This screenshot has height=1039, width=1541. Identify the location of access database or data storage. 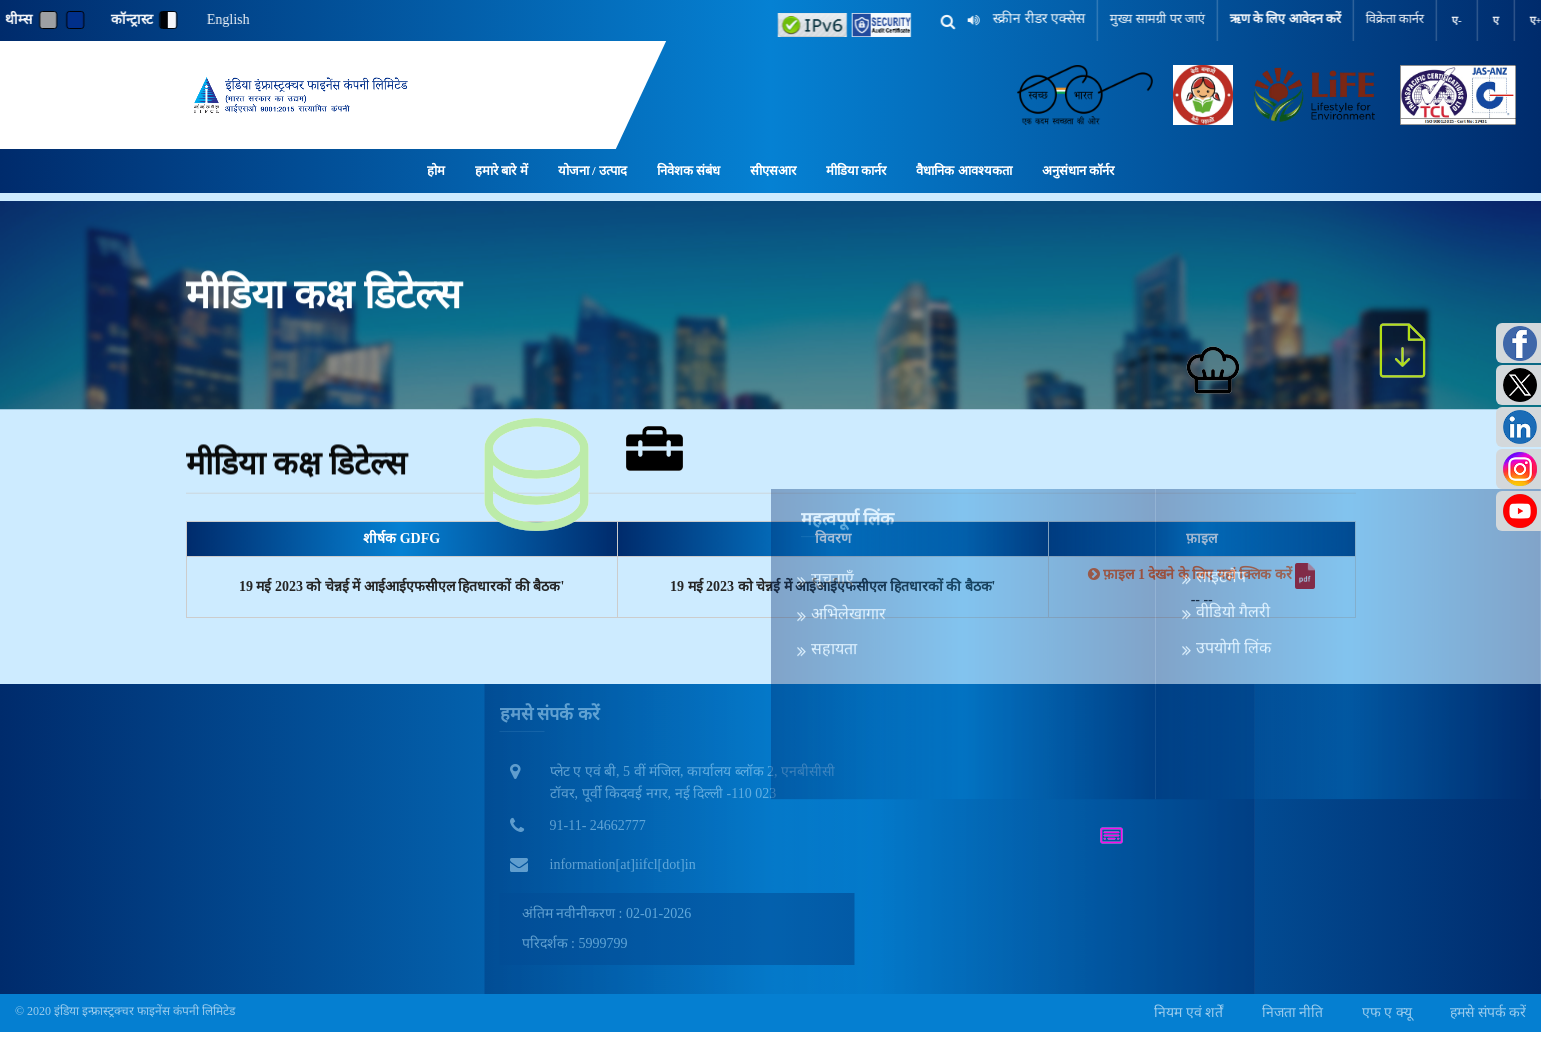
(536, 474).